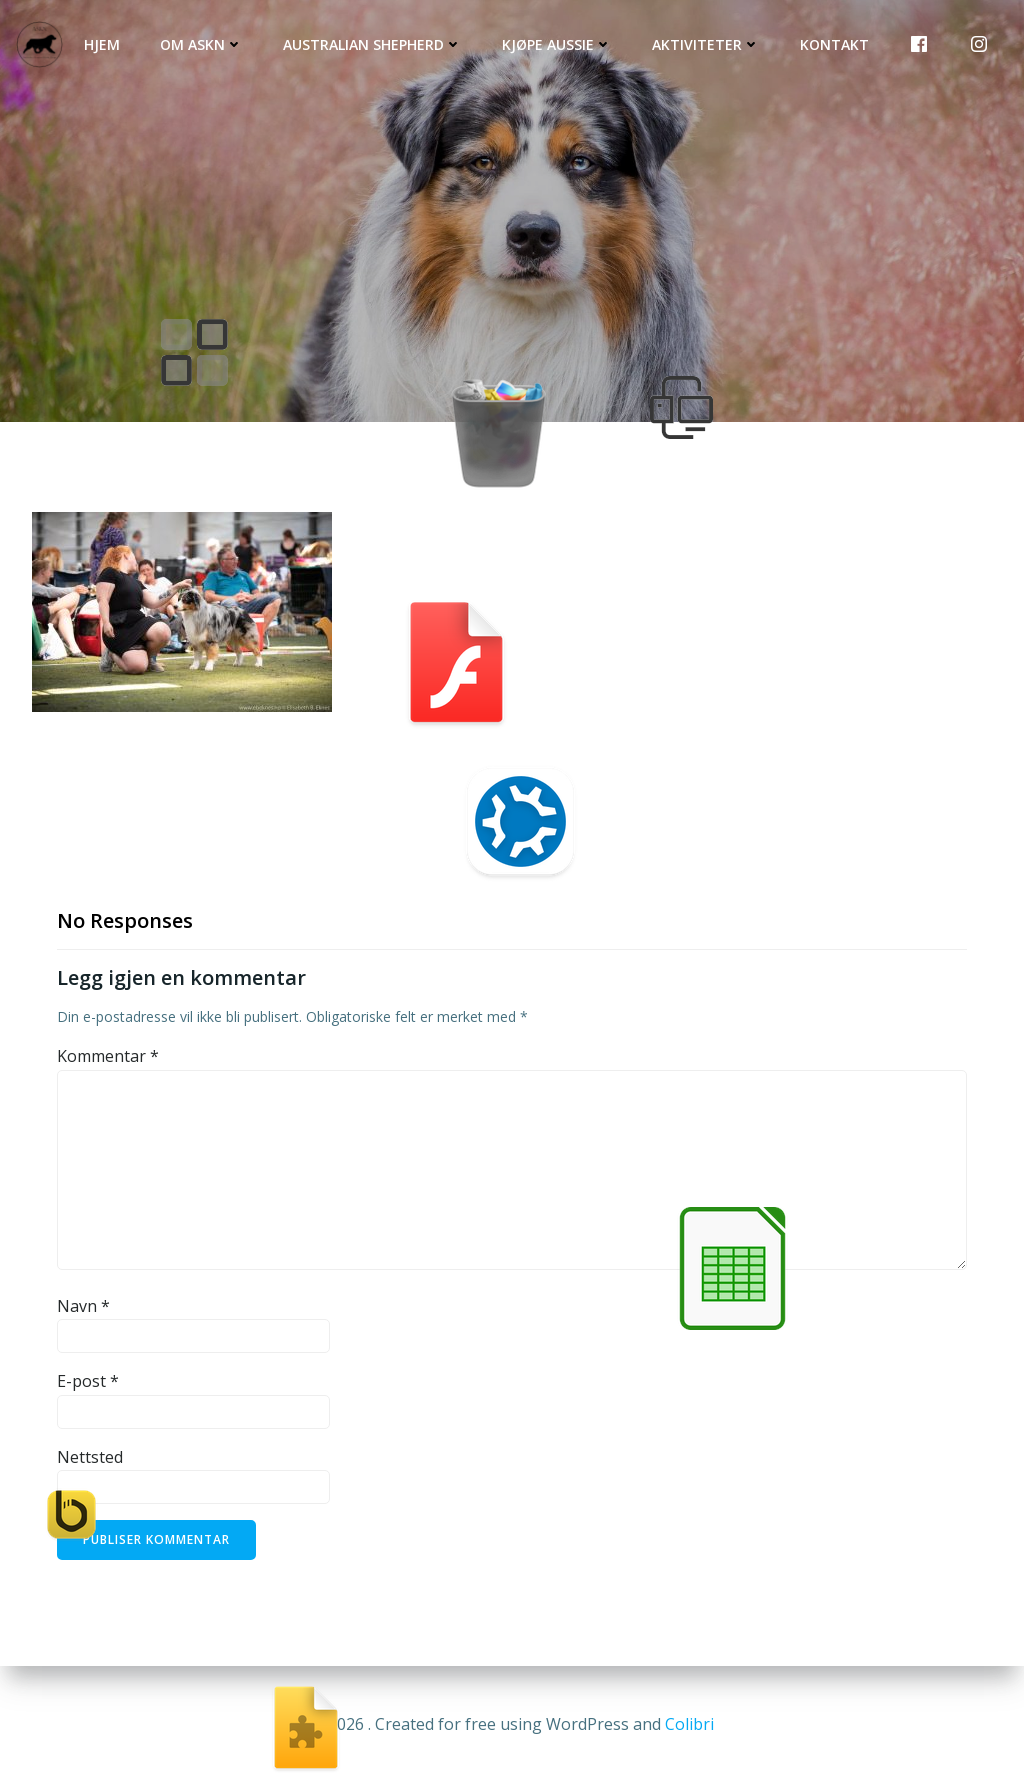 The image size is (1024, 1784). Describe the element at coordinates (306, 1729) in the screenshot. I see `a plugin-generated file type` at that location.